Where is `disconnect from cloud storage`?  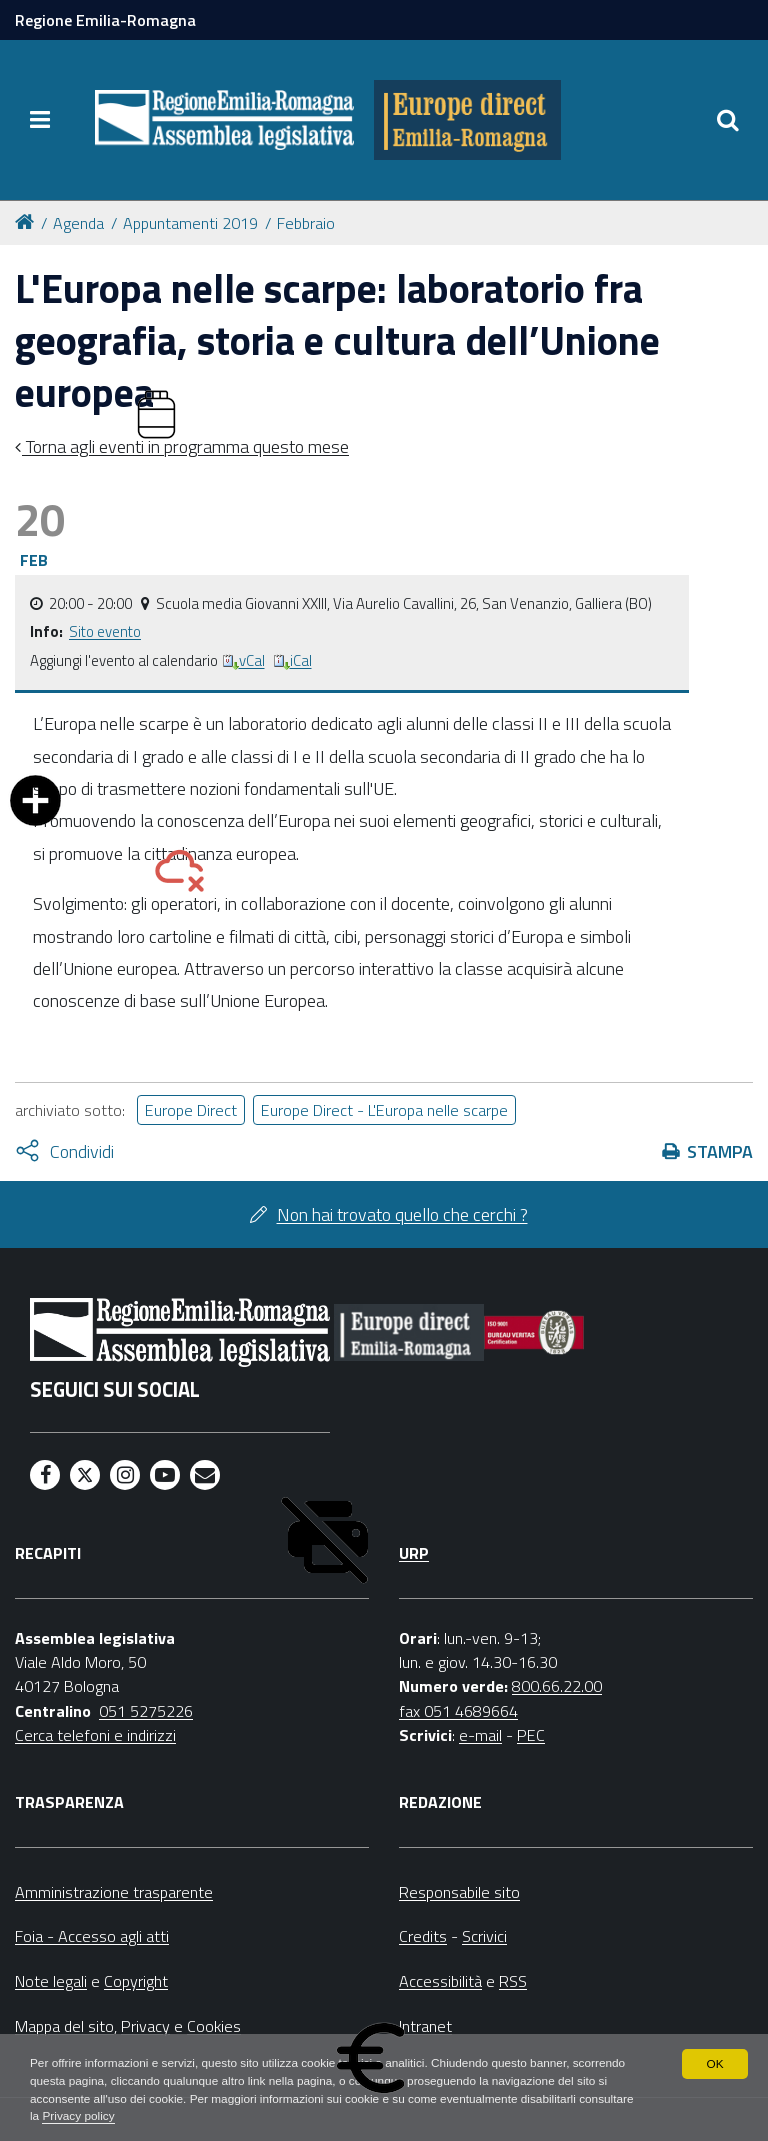
disconnect from cloud storage is located at coordinates (179, 867).